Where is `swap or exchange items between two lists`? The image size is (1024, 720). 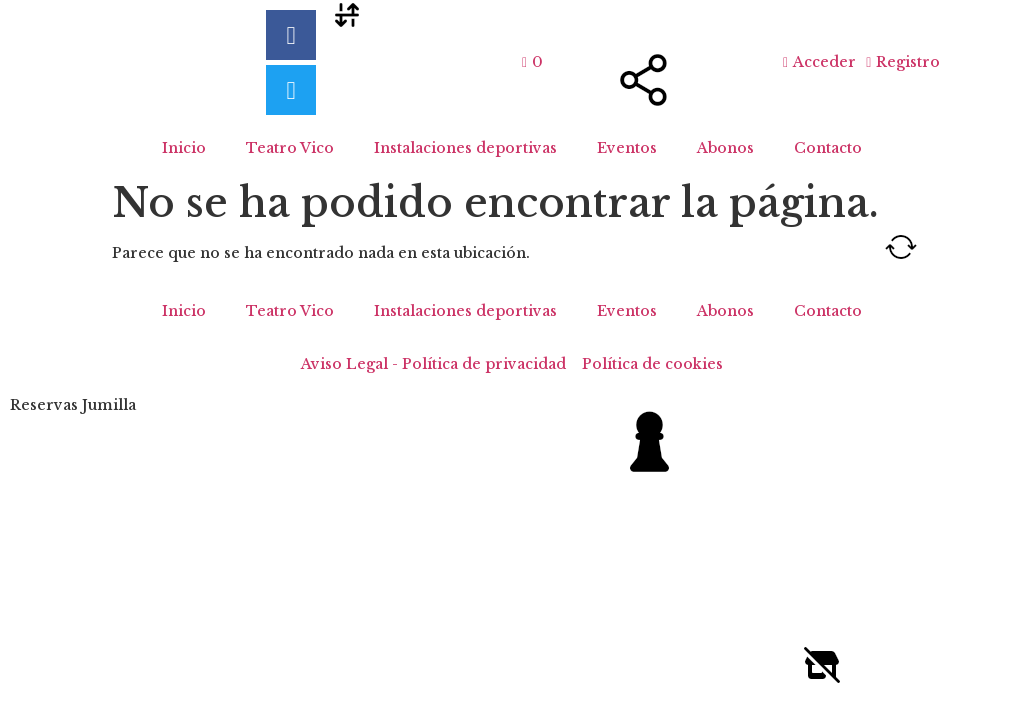 swap or exchange items between two lists is located at coordinates (347, 15).